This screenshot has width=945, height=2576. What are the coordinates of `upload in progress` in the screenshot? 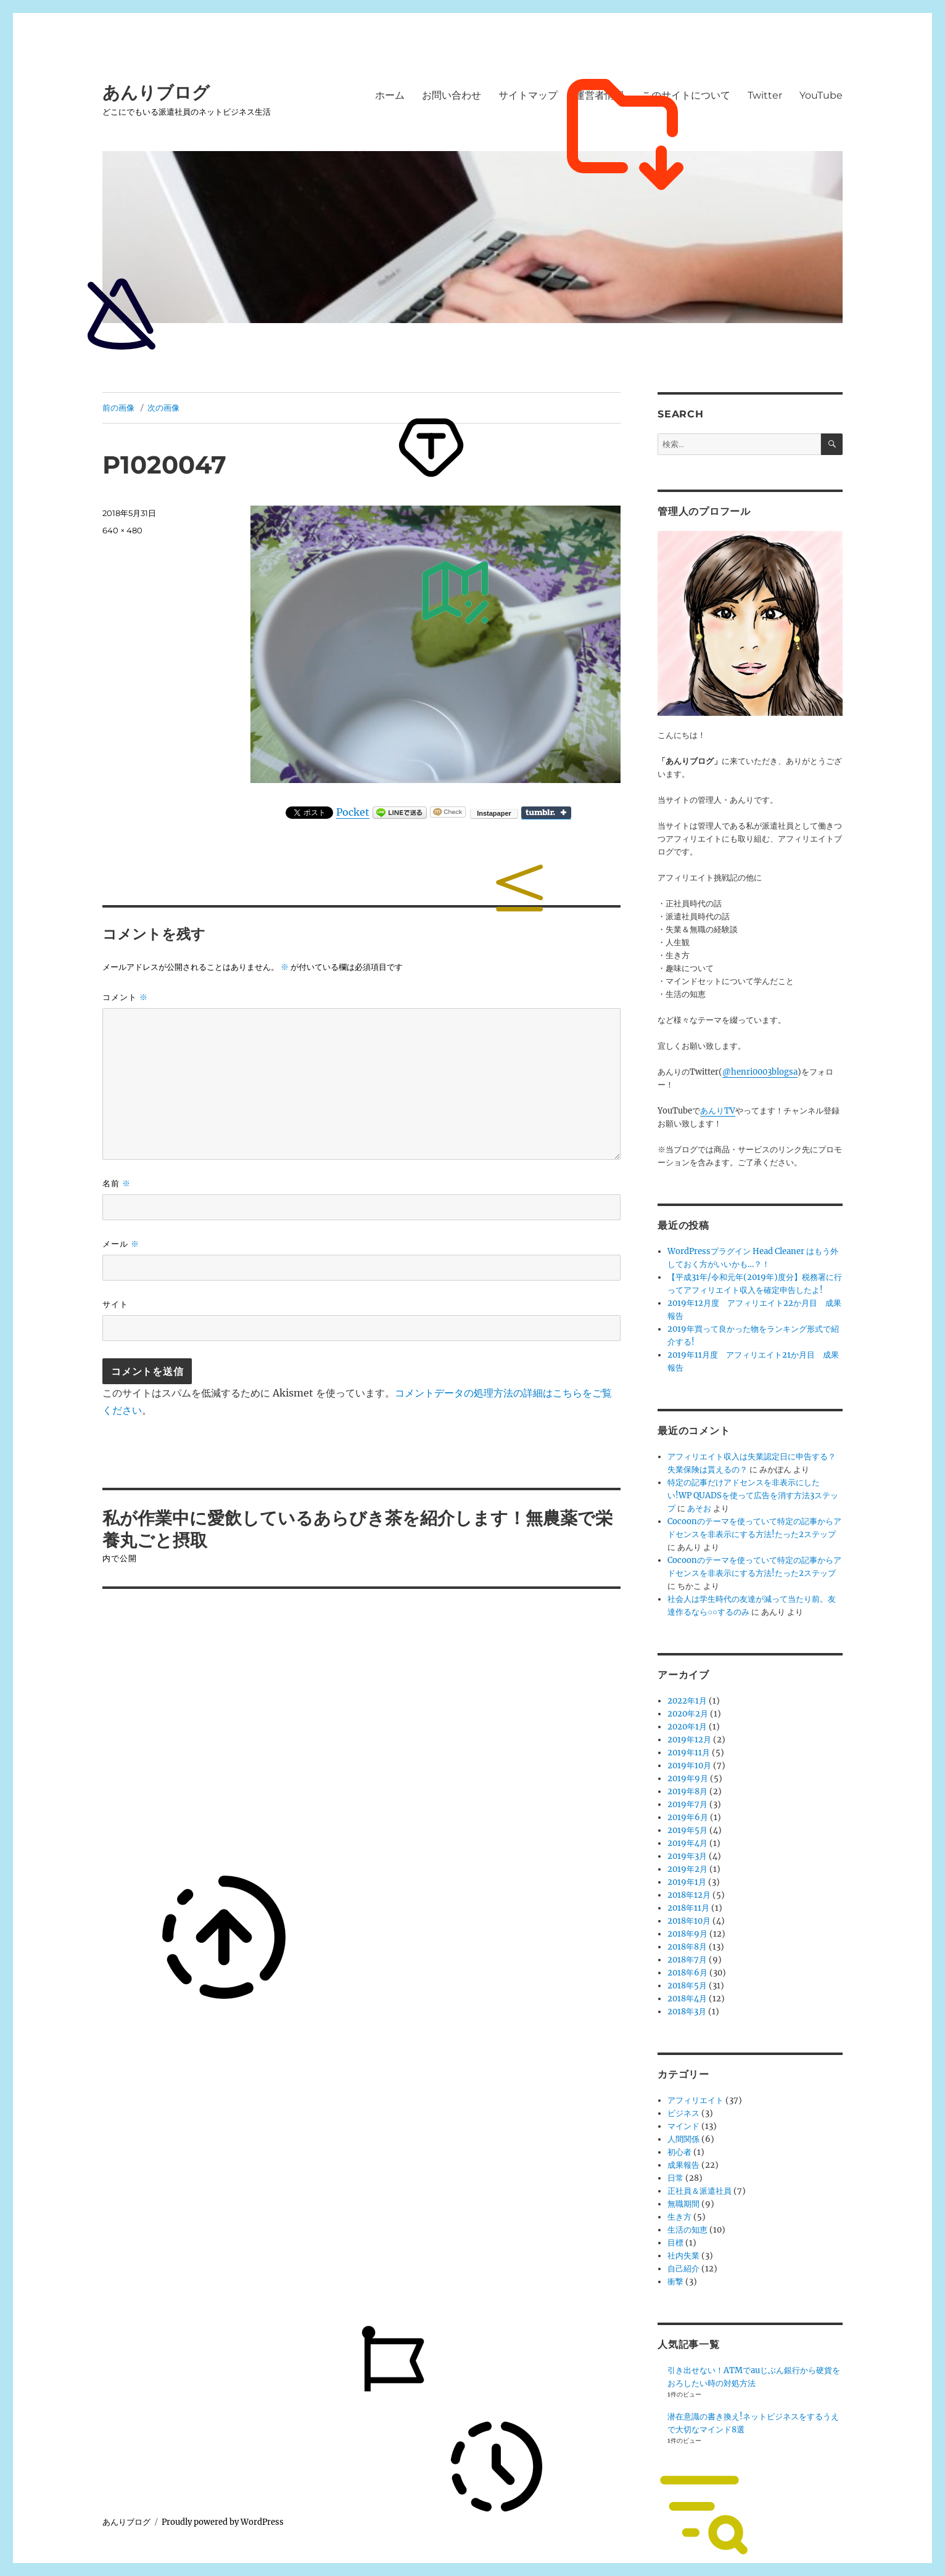 It's located at (224, 1937).